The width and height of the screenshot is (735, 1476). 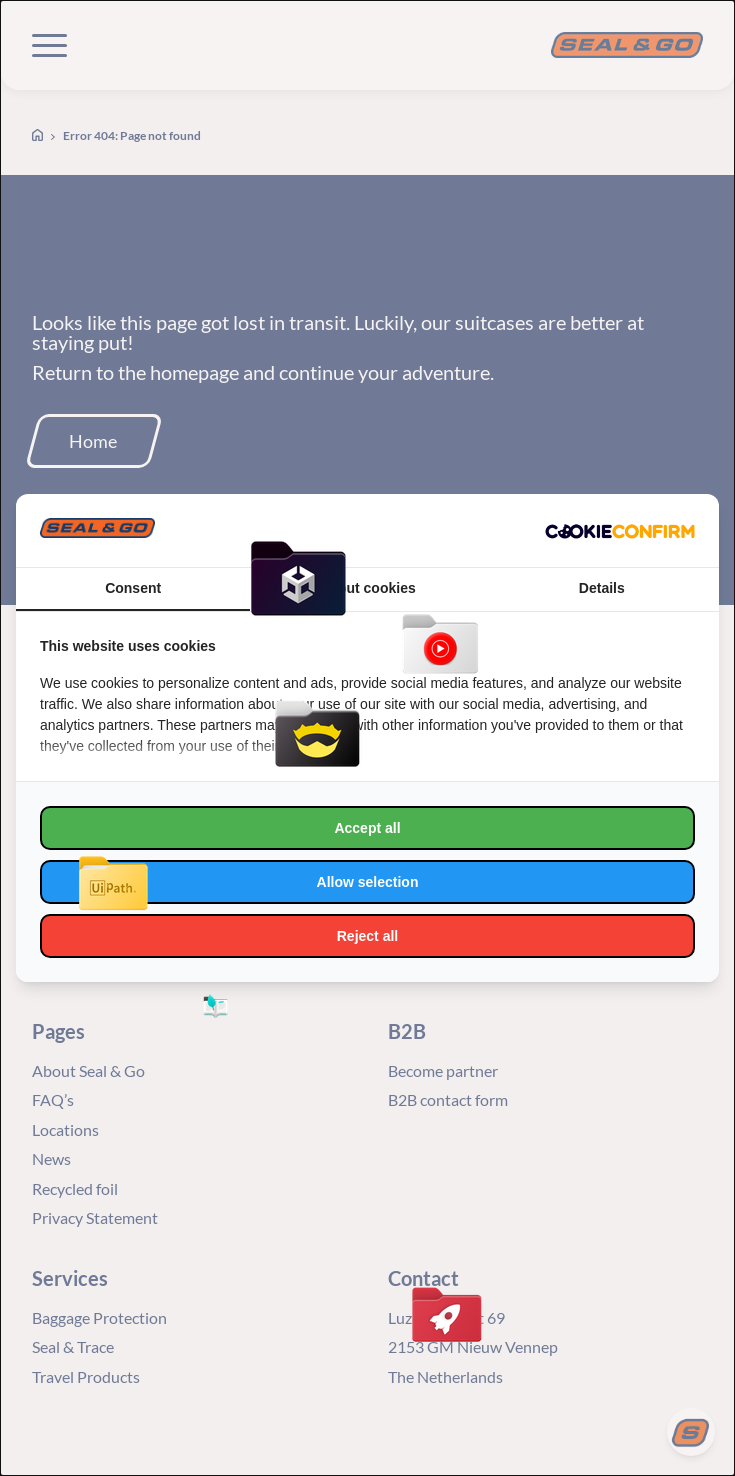 I want to click on open folder containing UiPath automation projects, so click(x=113, y=885).